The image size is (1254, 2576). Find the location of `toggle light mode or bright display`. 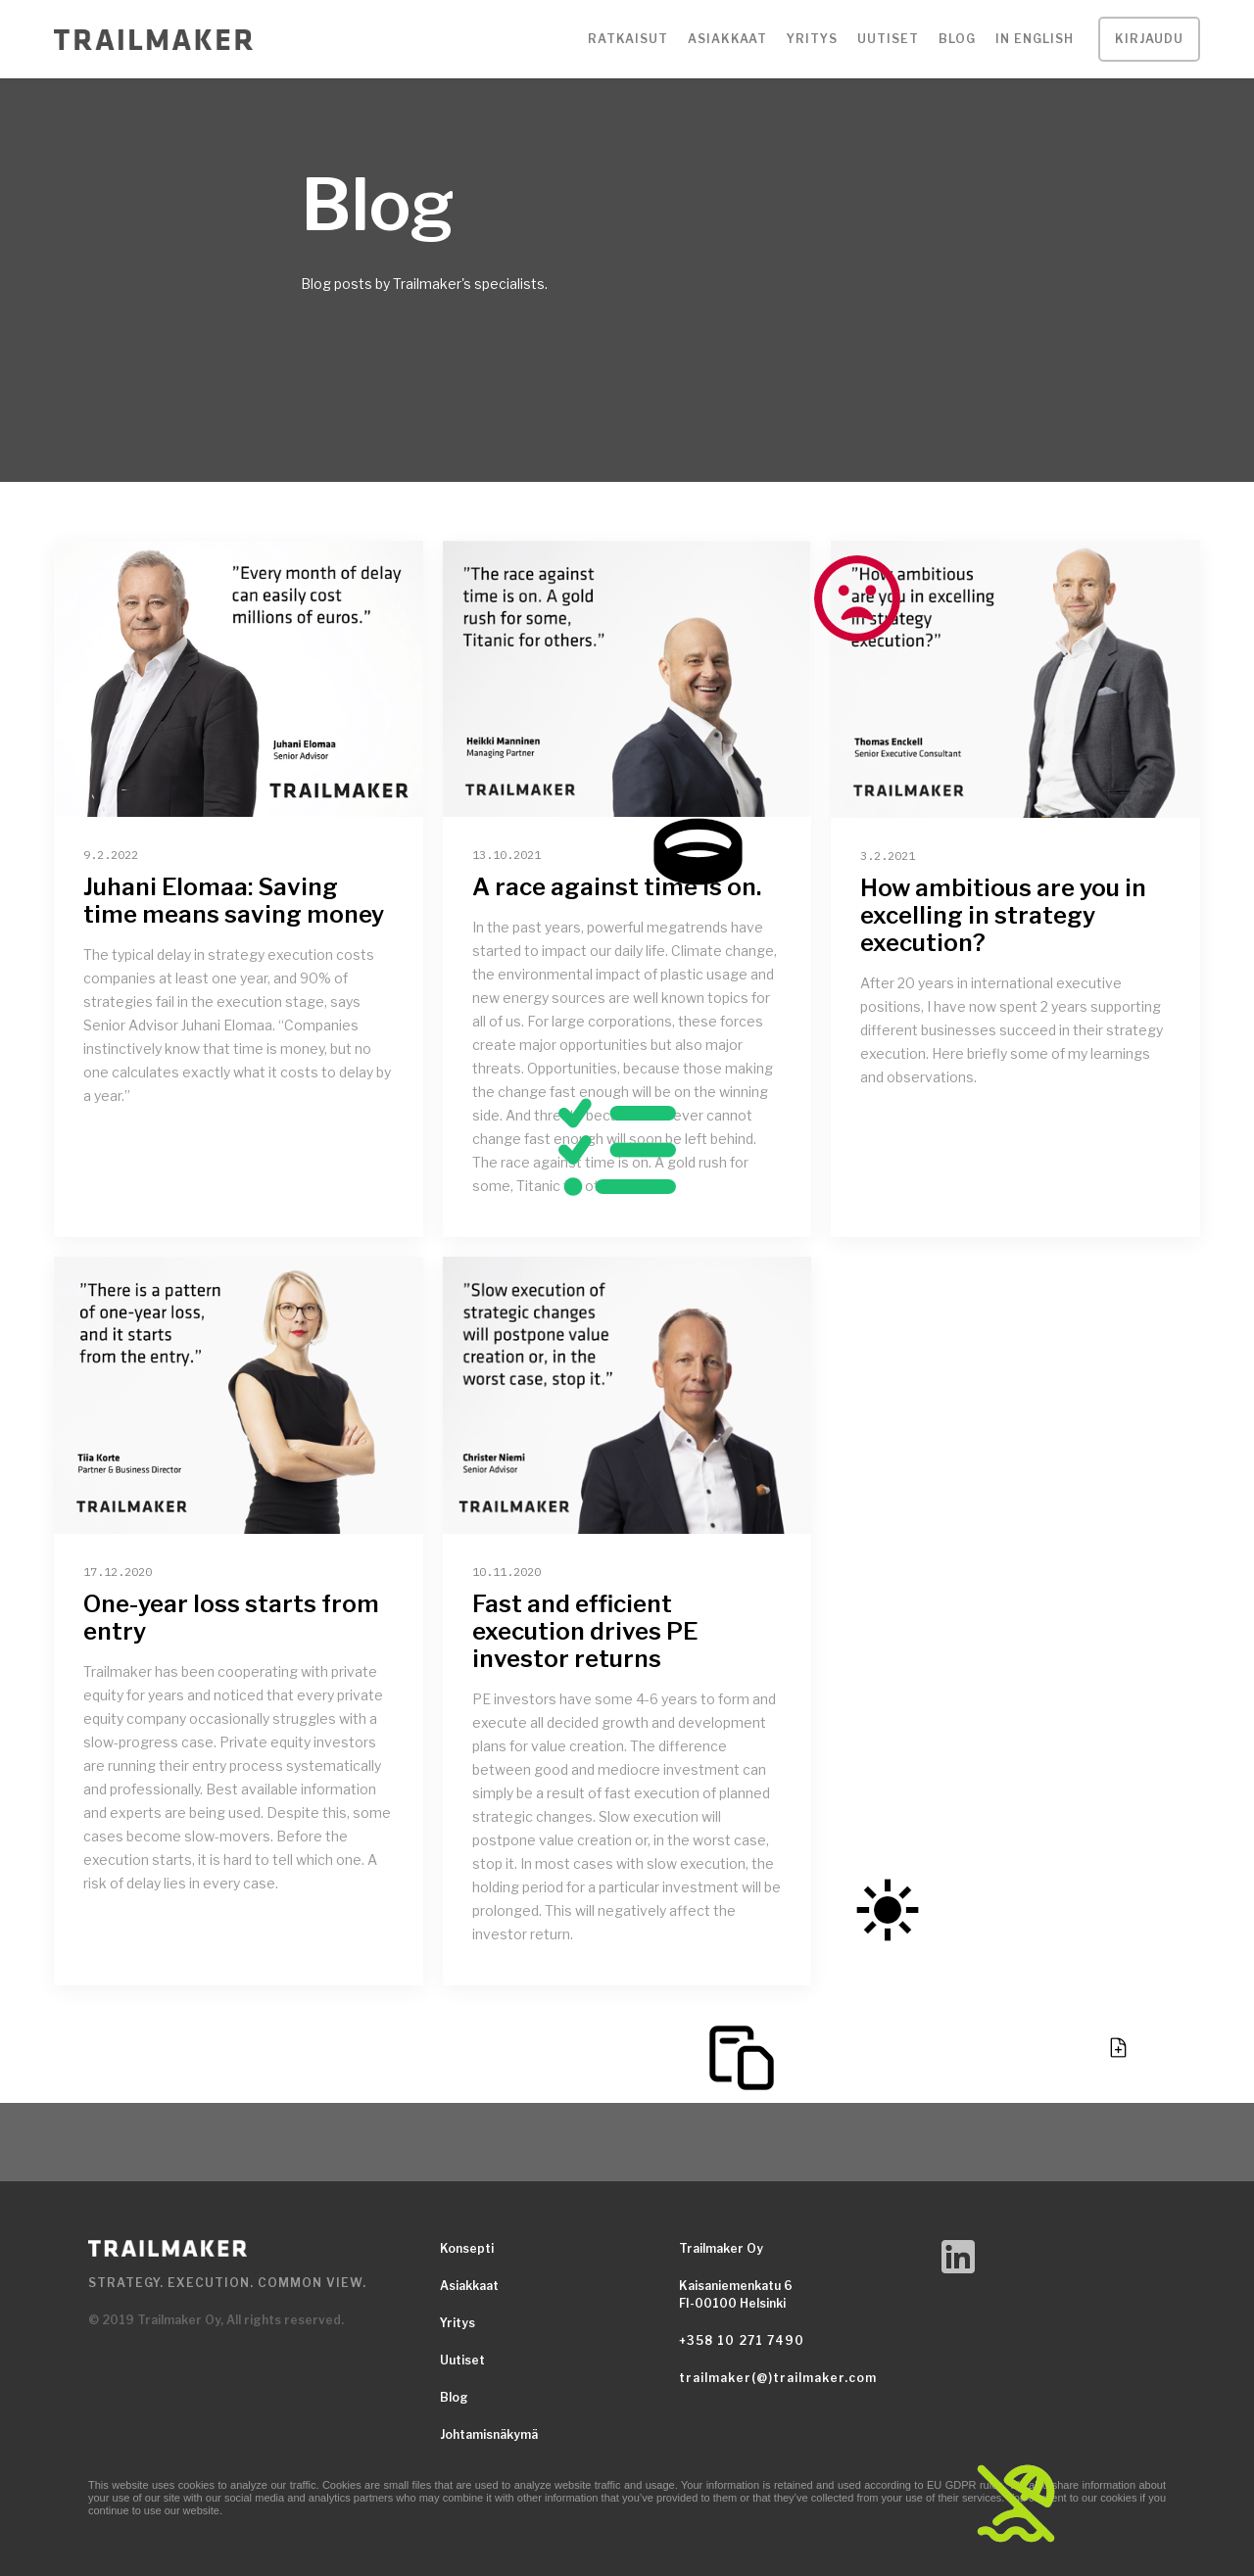

toggle light mode or bright display is located at coordinates (888, 1910).